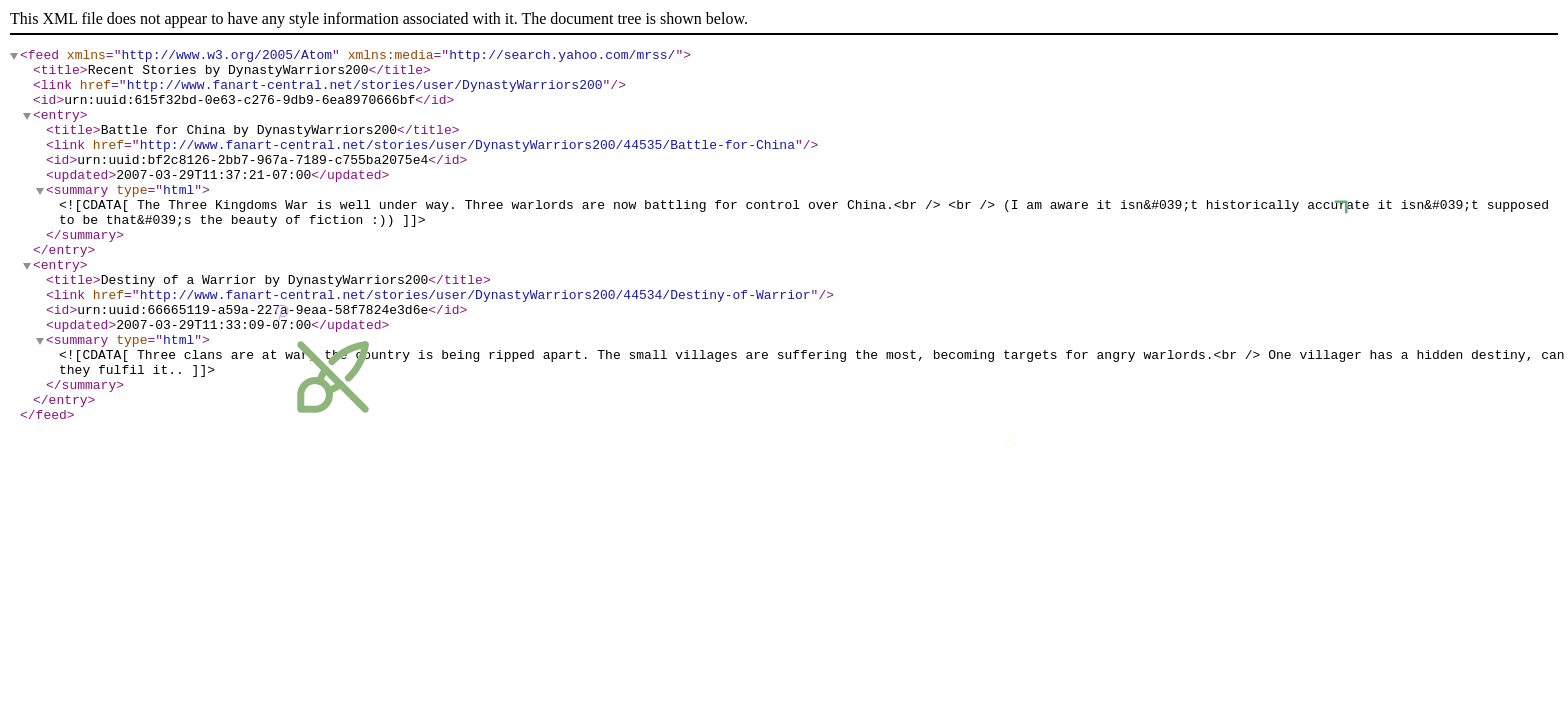 The width and height of the screenshot is (1568, 720). I want to click on disable brush tool, so click(333, 377).